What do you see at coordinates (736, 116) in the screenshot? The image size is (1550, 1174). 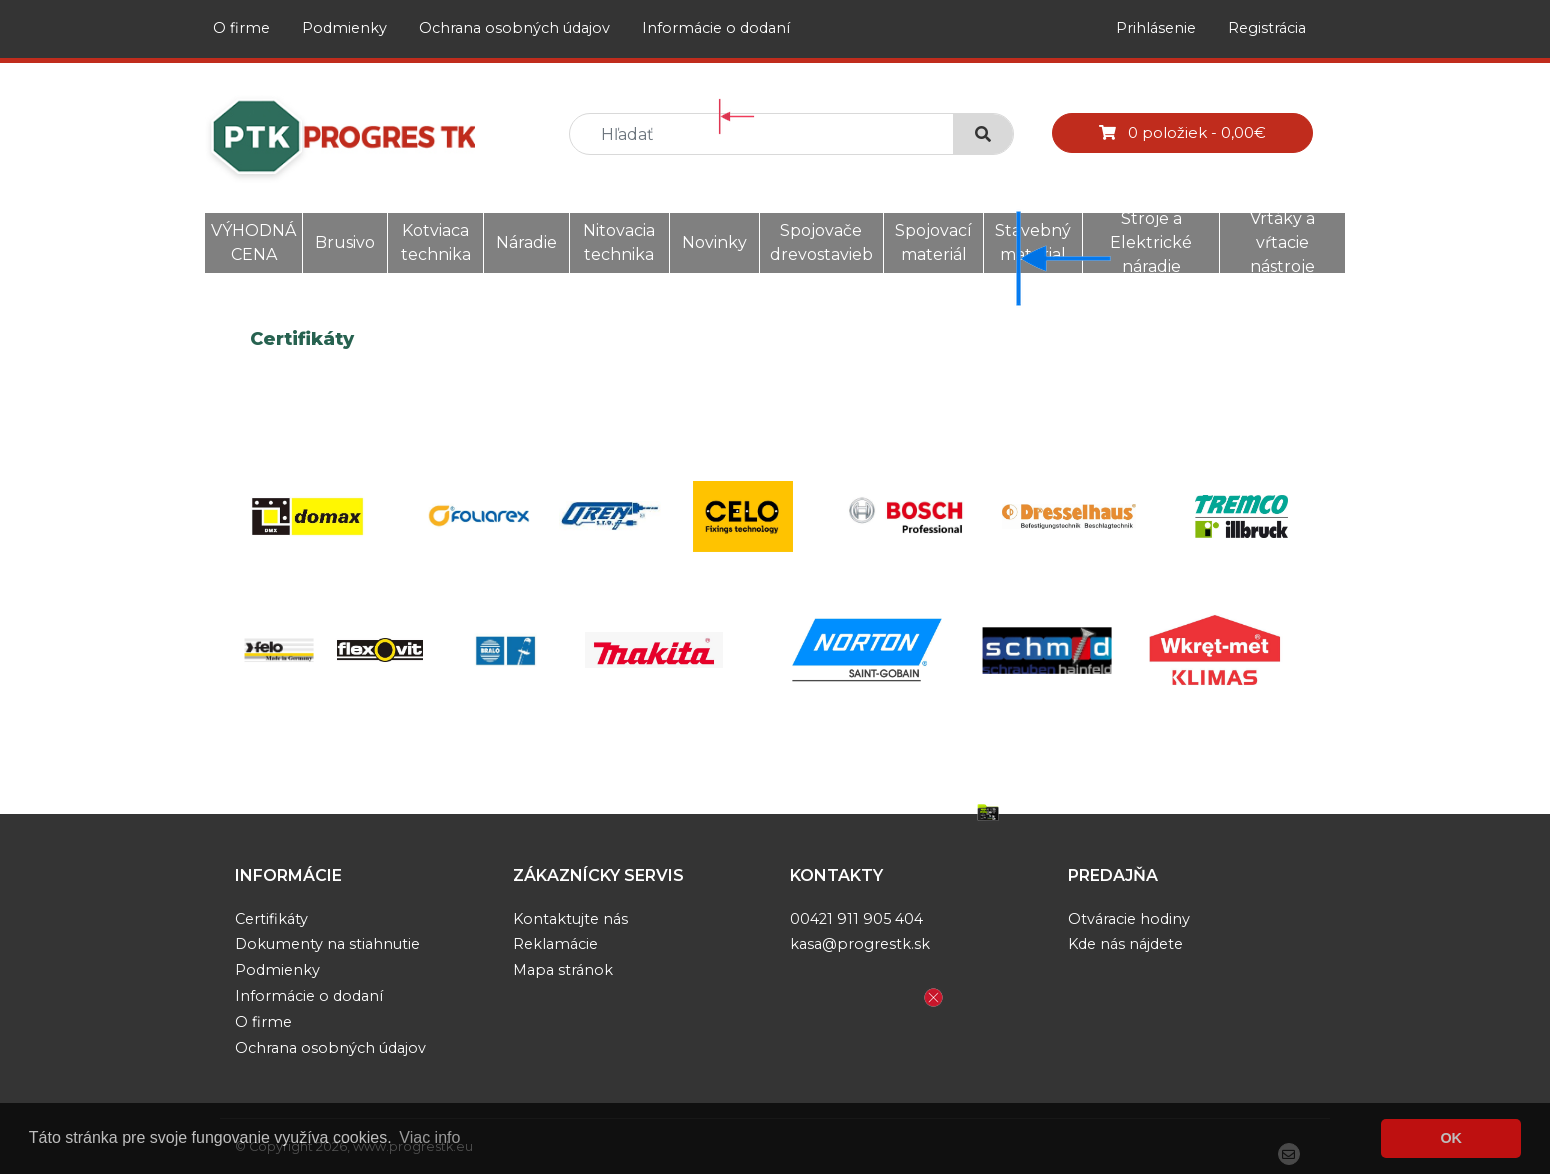 I see `go to the first item in a list or sequence` at bounding box center [736, 116].